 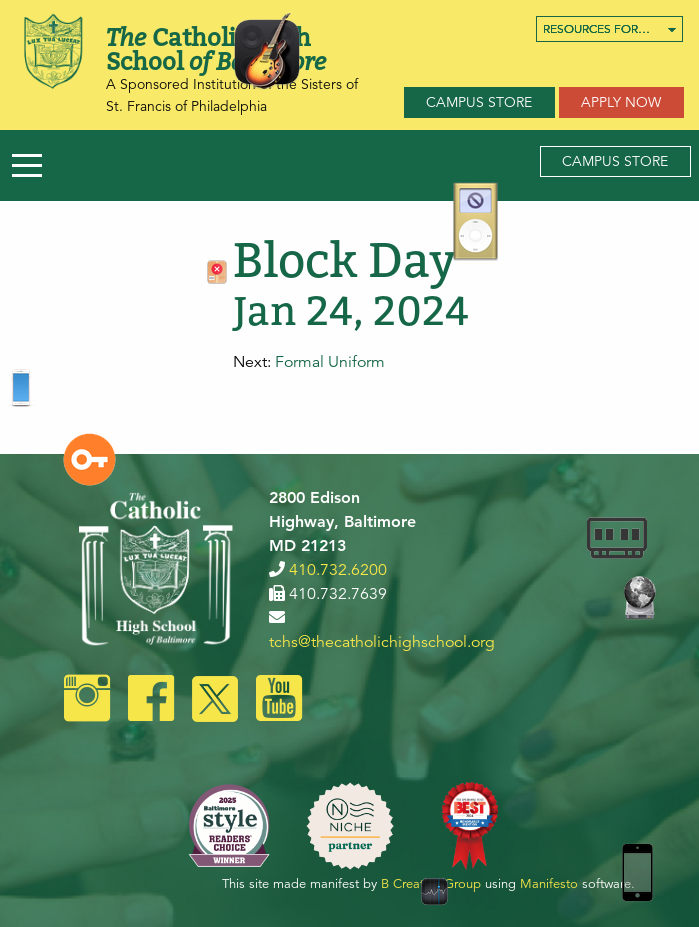 I want to click on open the stocks app to view market data, so click(x=434, y=891).